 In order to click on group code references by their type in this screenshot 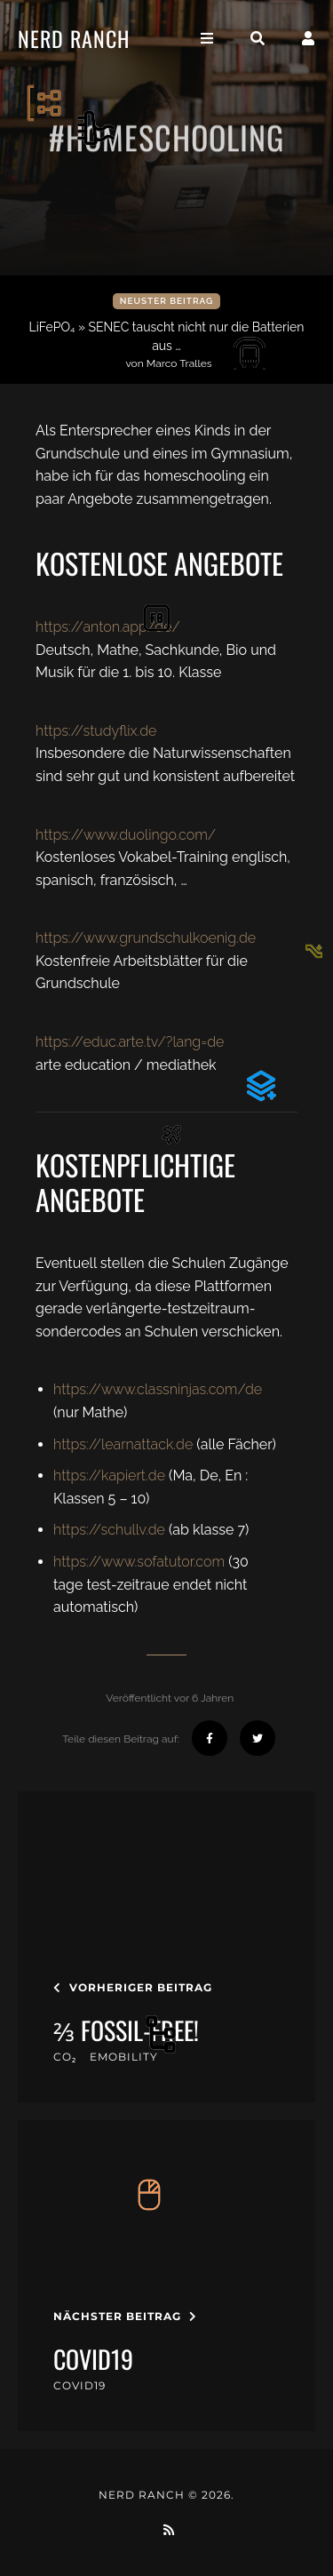, I will do `click(45, 103)`.